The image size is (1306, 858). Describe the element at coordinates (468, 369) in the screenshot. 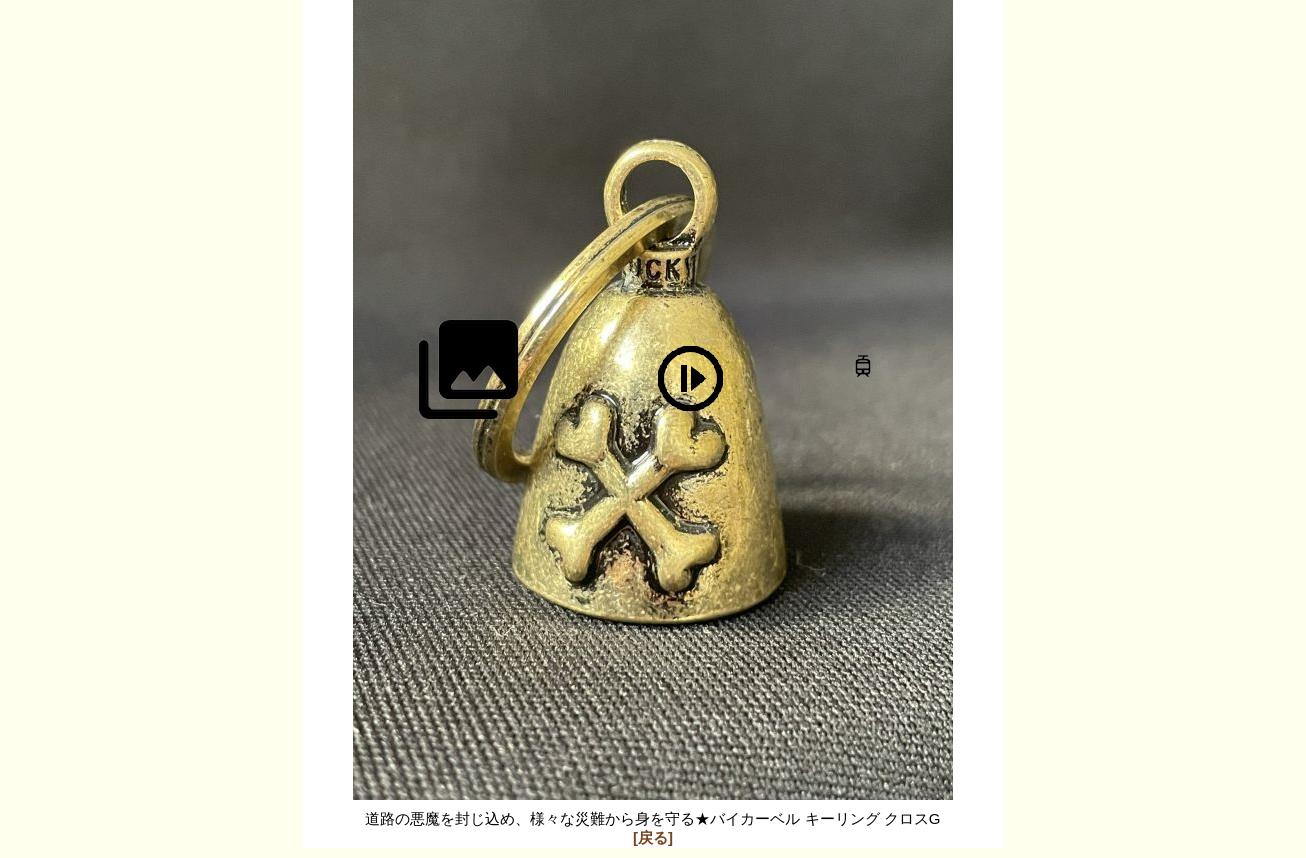

I see `access your photo library` at that location.